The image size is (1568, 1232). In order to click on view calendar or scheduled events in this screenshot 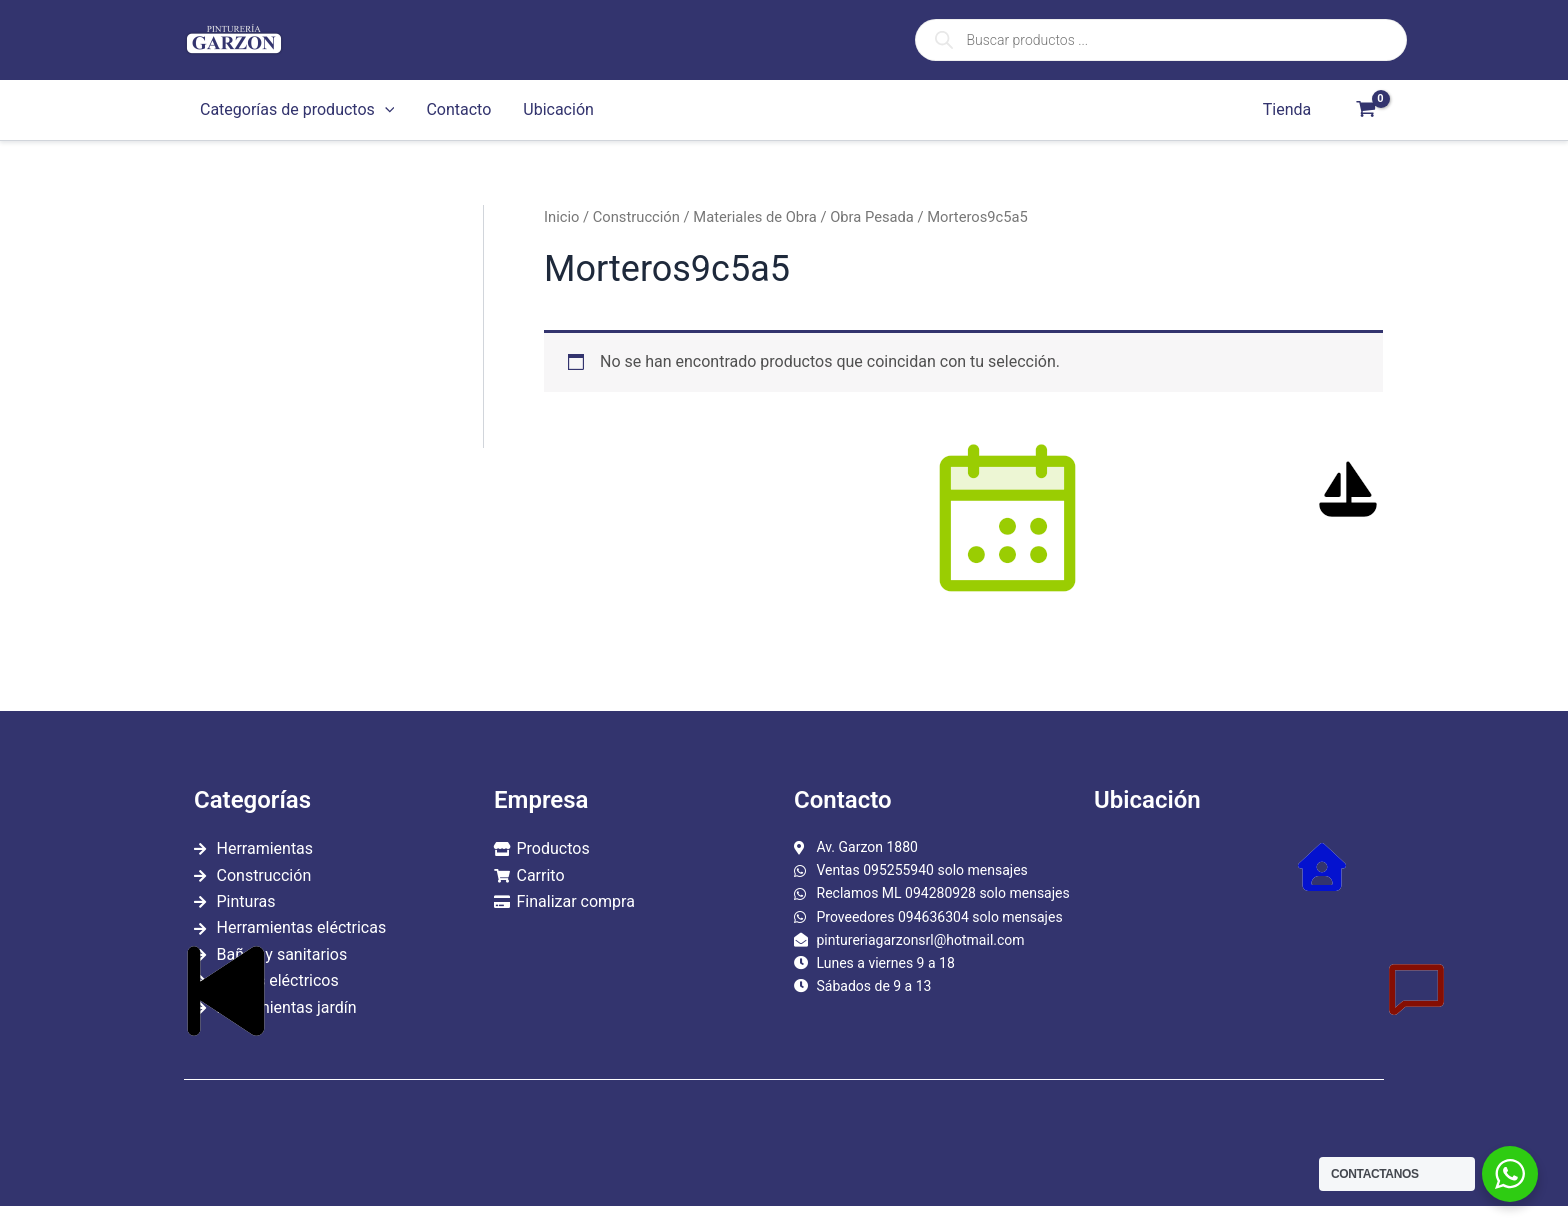, I will do `click(1007, 523)`.